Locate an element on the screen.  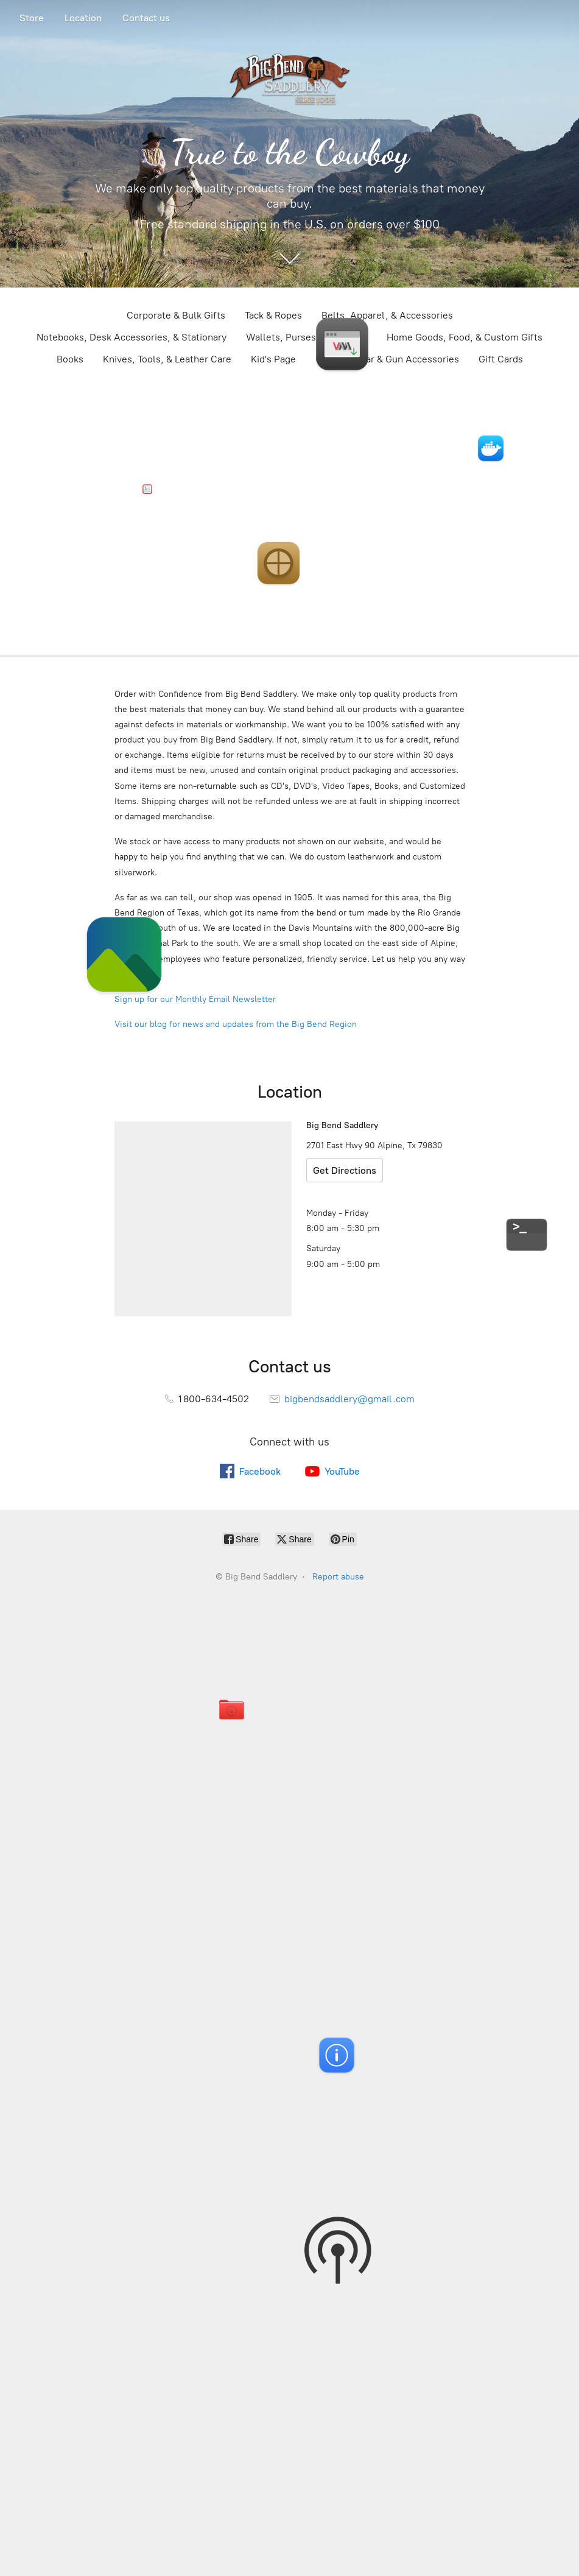
view system information and details is located at coordinates (337, 2056).